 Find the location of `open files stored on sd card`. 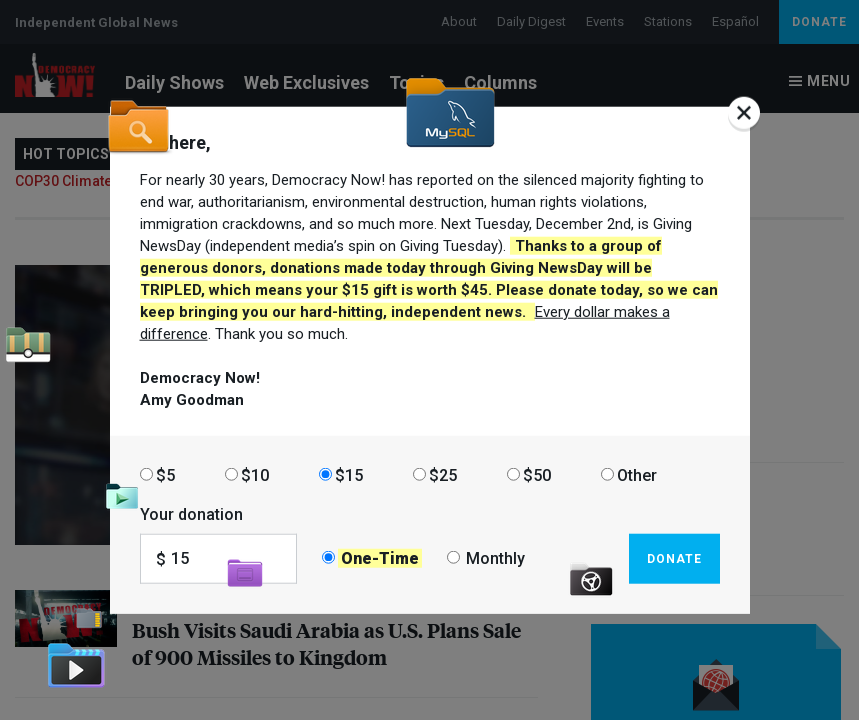

open files stored on sd card is located at coordinates (89, 619).